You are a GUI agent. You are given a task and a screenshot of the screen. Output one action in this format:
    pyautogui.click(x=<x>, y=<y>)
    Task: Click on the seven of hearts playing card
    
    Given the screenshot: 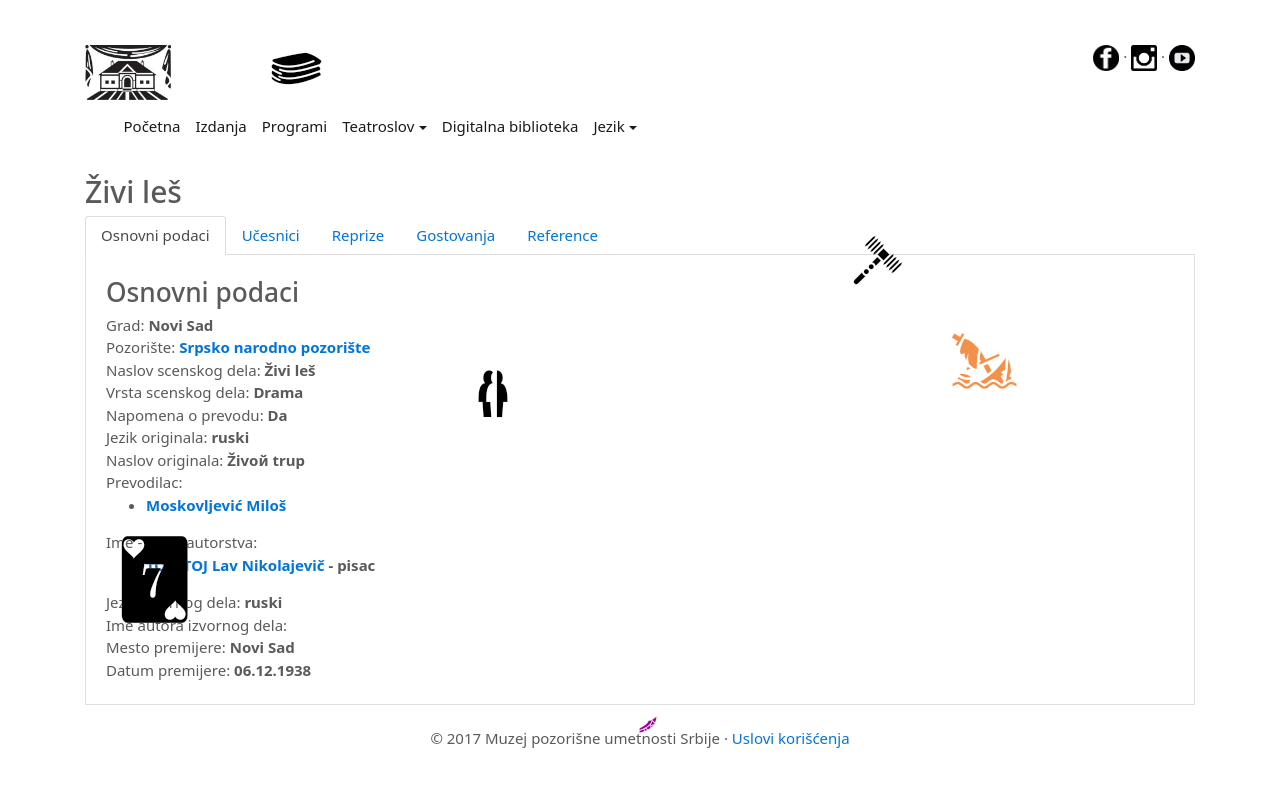 What is the action you would take?
    pyautogui.click(x=154, y=579)
    